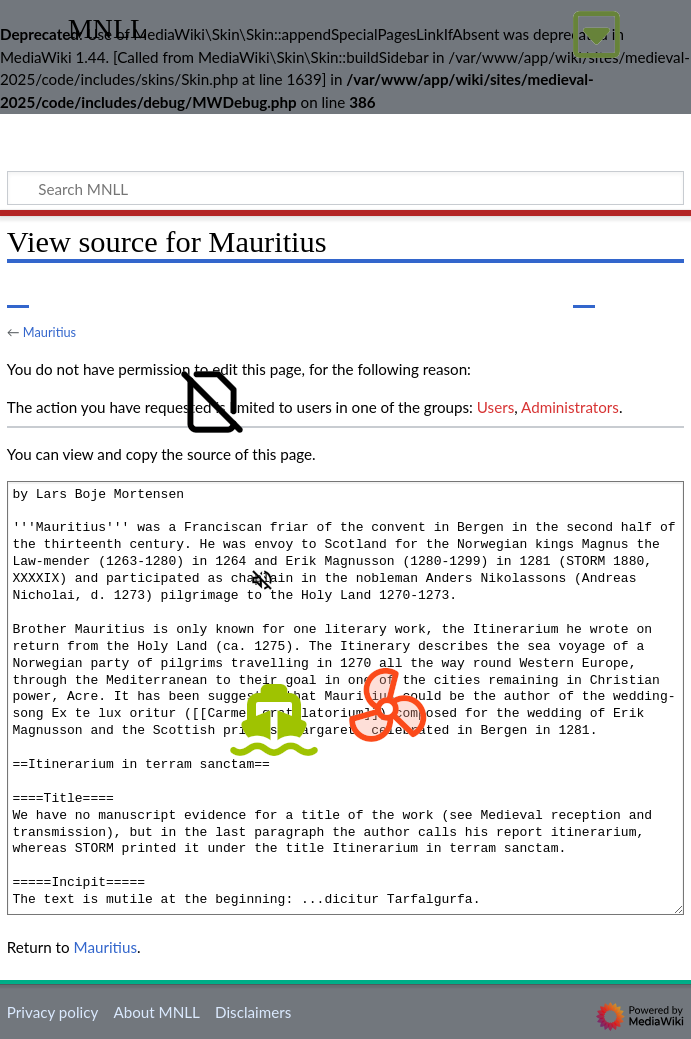 The image size is (691, 1039). I want to click on indicates shipping or maritime transport, so click(274, 720).